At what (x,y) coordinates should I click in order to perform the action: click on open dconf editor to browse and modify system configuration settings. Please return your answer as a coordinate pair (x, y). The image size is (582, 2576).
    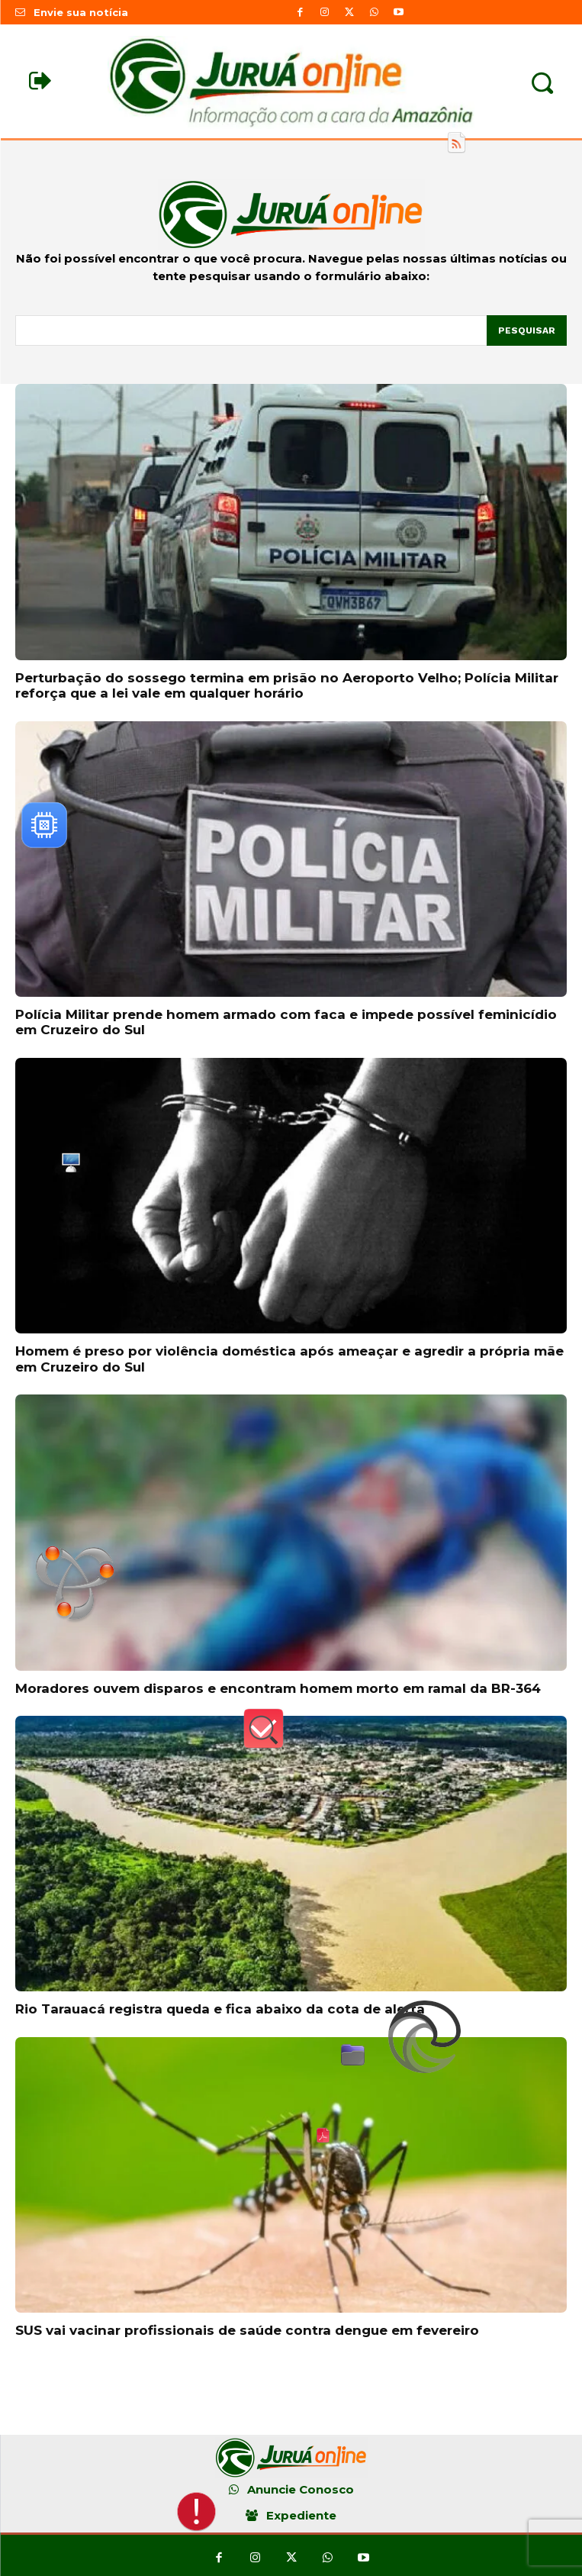
    Looking at the image, I should click on (263, 1728).